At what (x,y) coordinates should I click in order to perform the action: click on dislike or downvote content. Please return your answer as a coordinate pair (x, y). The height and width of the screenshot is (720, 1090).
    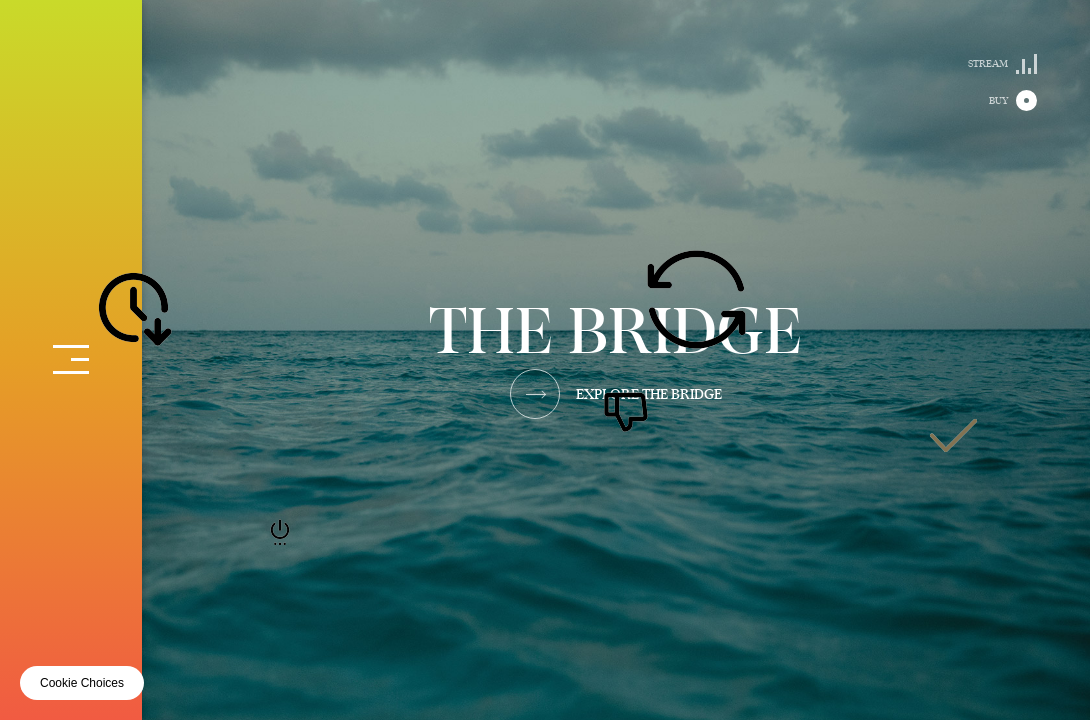
    Looking at the image, I should click on (626, 410).